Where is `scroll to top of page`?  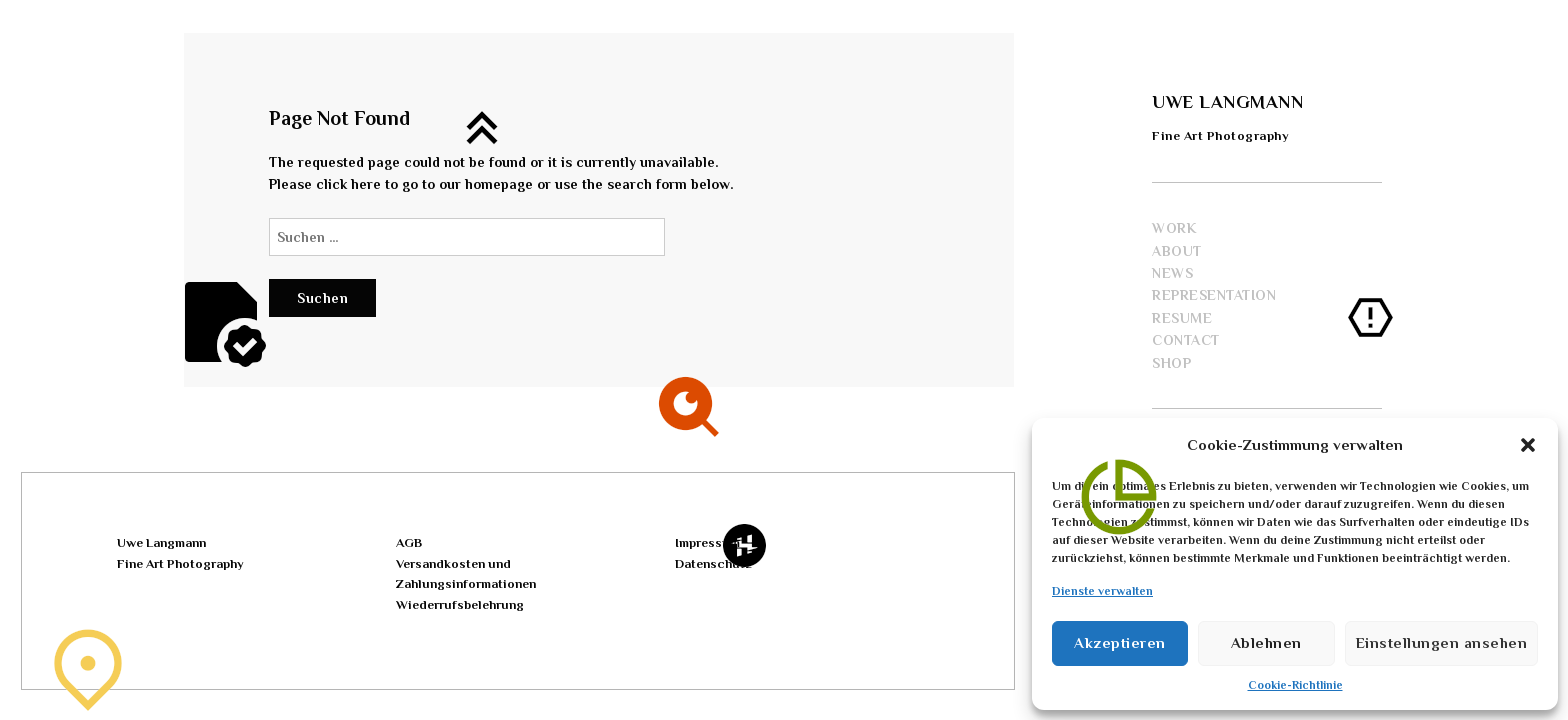
scroll to top of page is located at coordinates (482, 129).